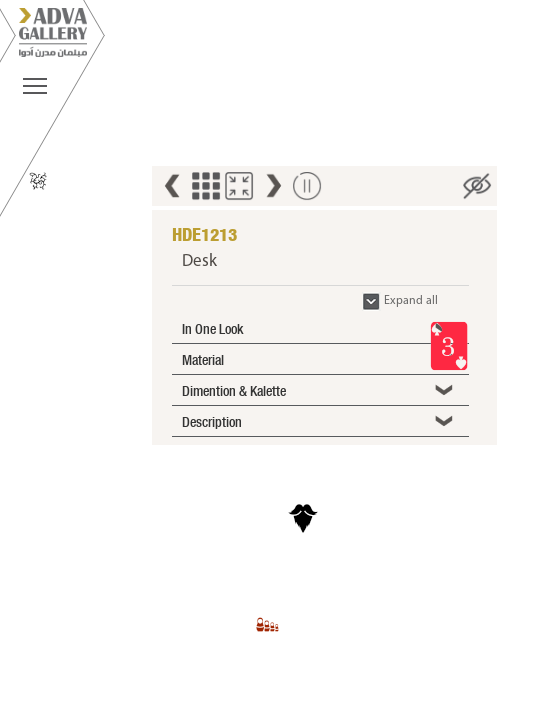  I want to click on select beard style for character customization, so click(303, 518).